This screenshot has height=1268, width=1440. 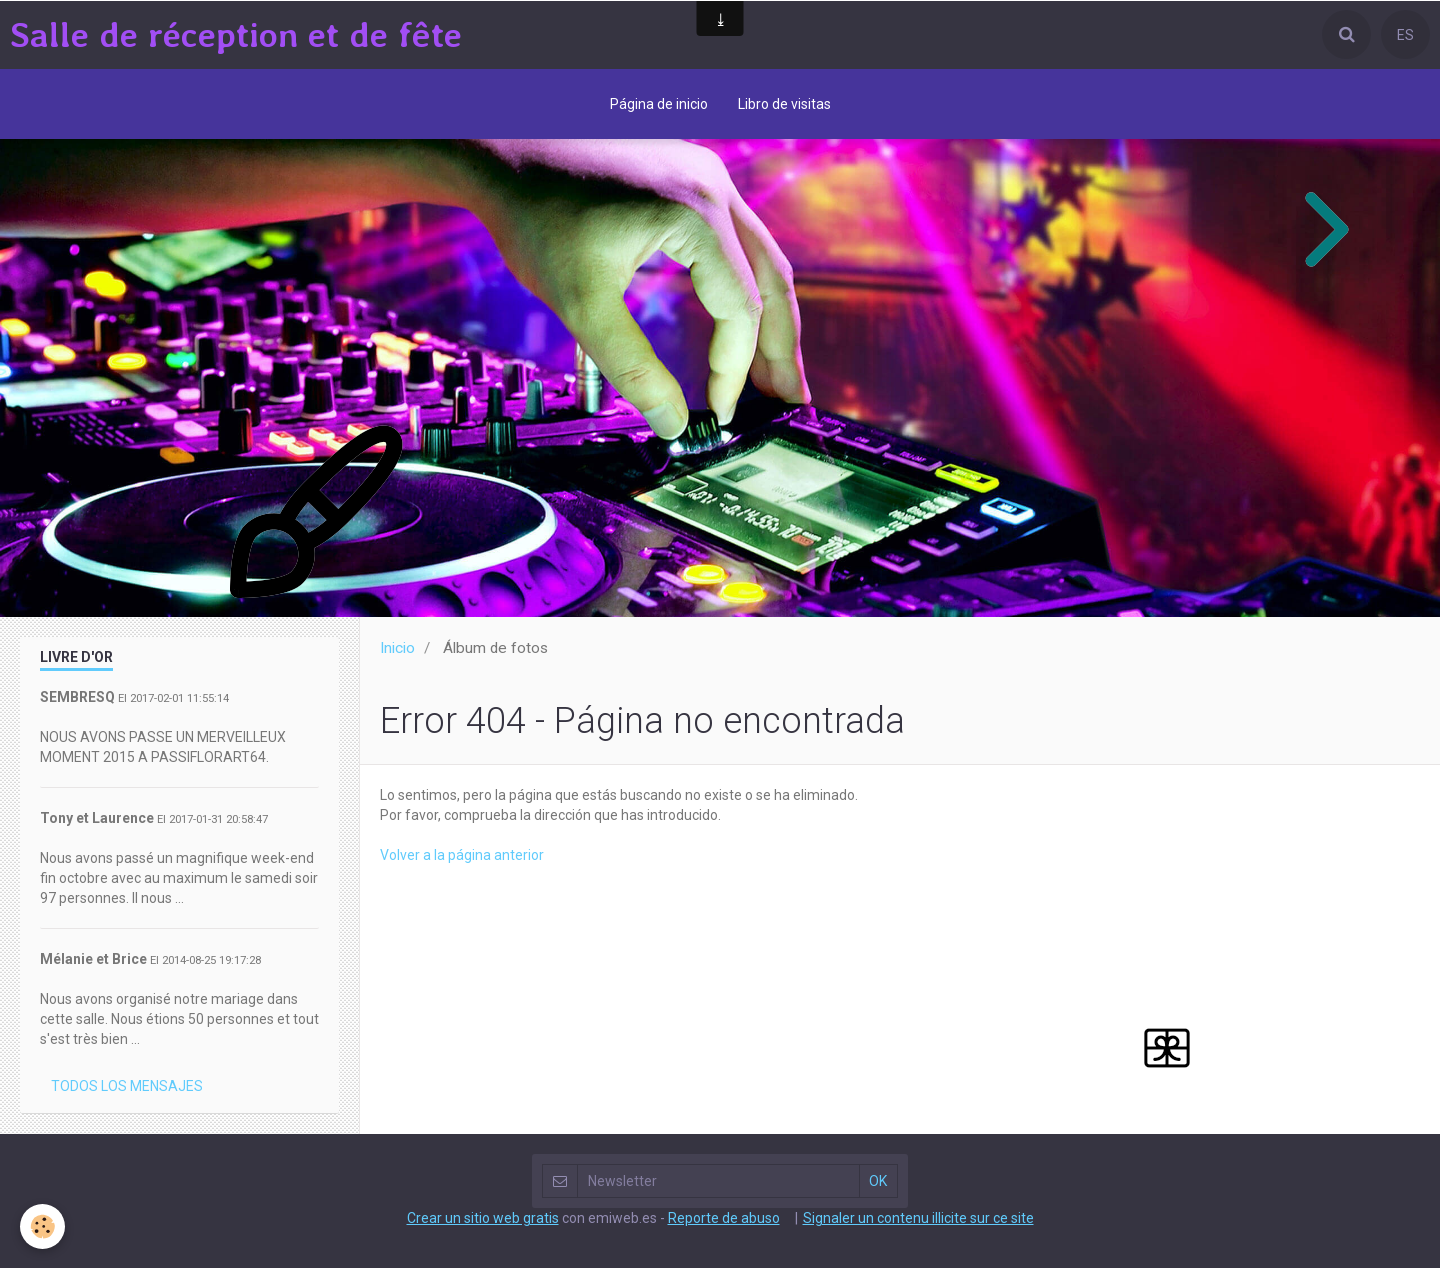 What do you see at coordinates (1167, 1048) in the screenshot?
I see `view or send a gift` at bounding box center [1167, 1048].